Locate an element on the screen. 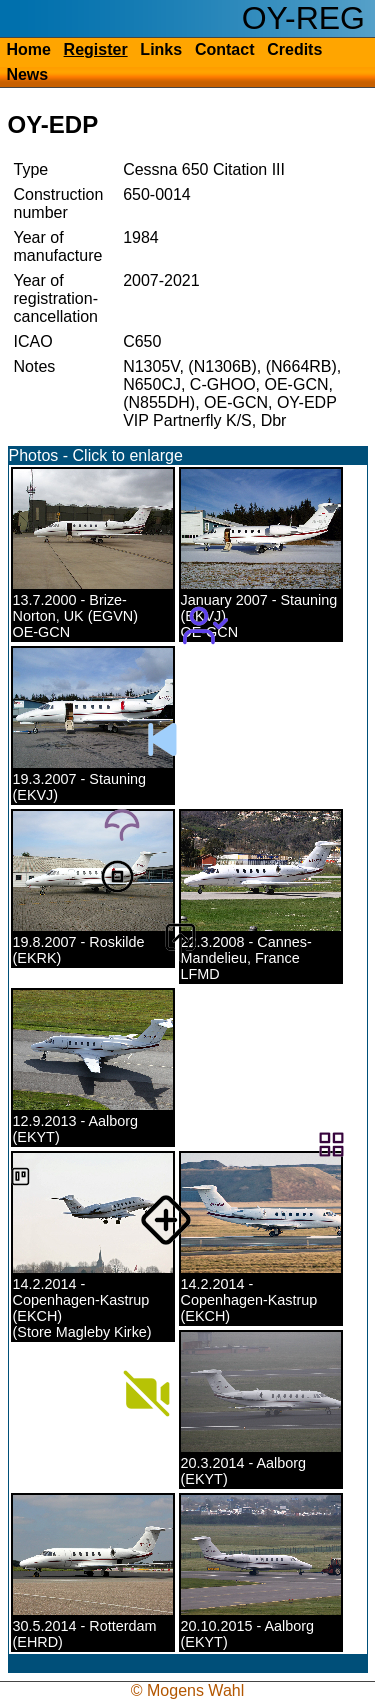 Image resolution: width=375 pixels, height=1702 pixels. skip to previous track is located at coordinates (162, 739).